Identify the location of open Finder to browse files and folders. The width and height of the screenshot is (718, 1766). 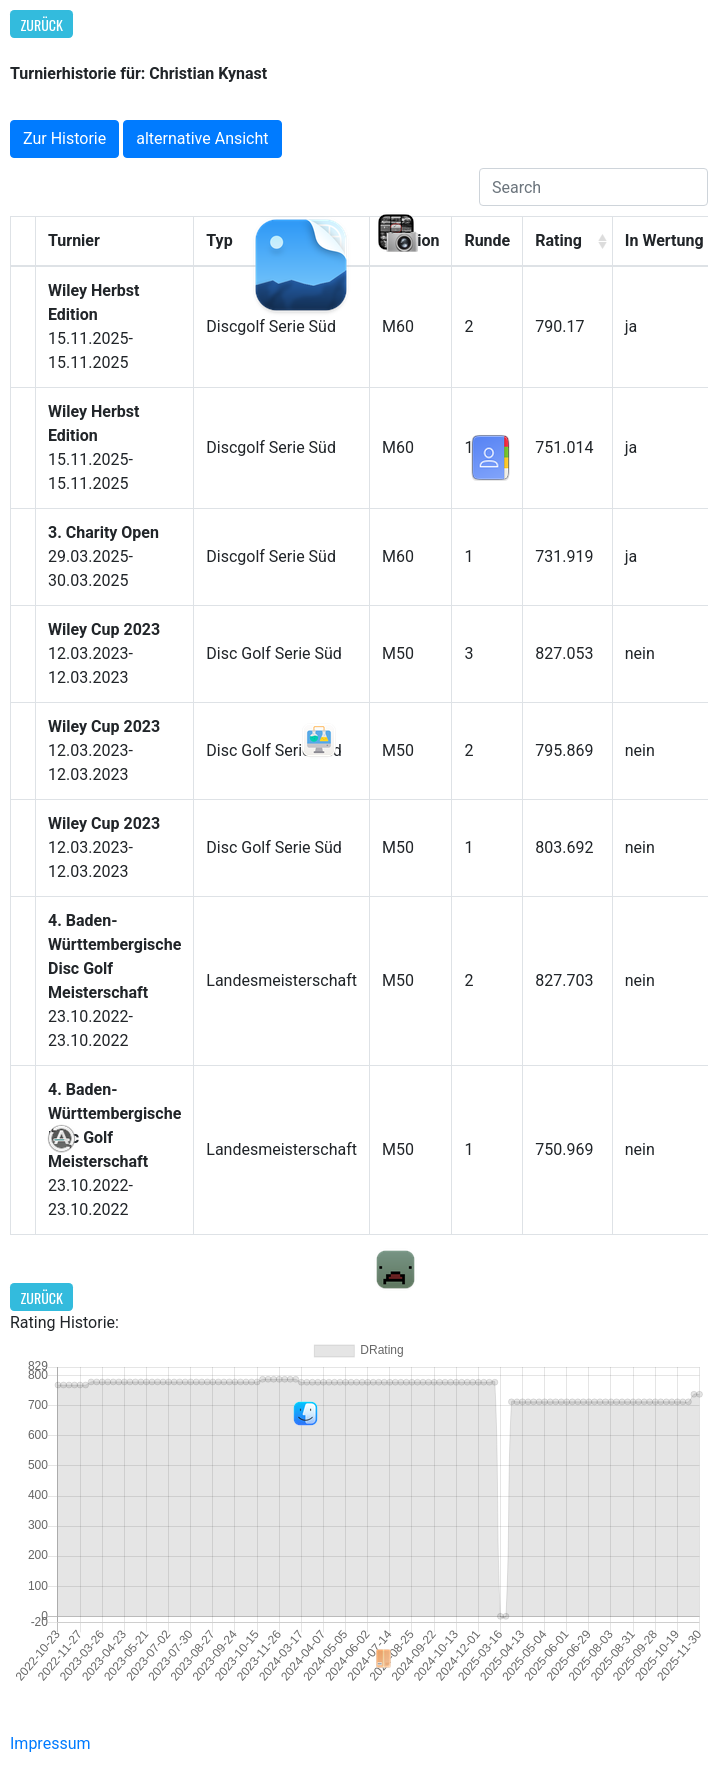
(305, 1413).